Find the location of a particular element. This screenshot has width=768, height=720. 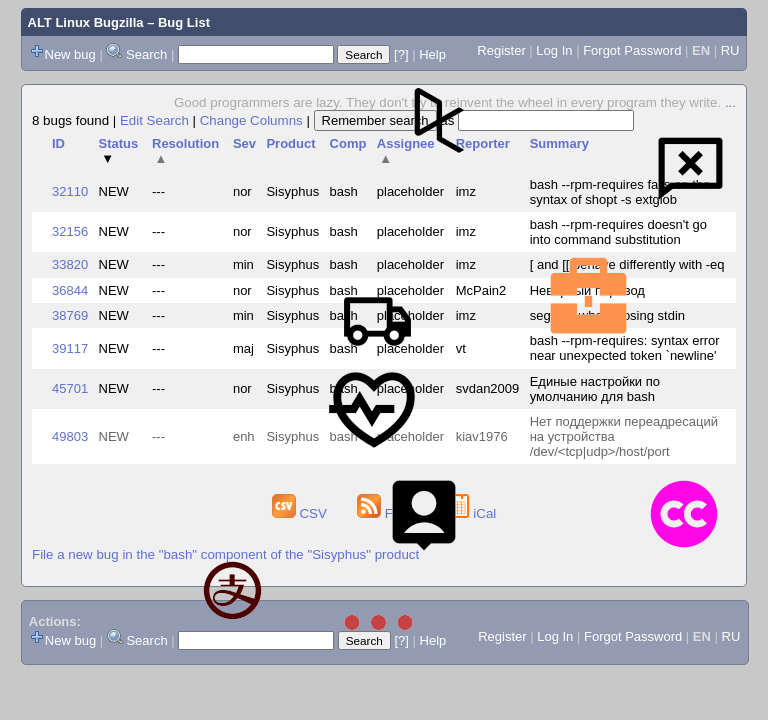

view pinned contact or account is located at coordinates (424, 512).